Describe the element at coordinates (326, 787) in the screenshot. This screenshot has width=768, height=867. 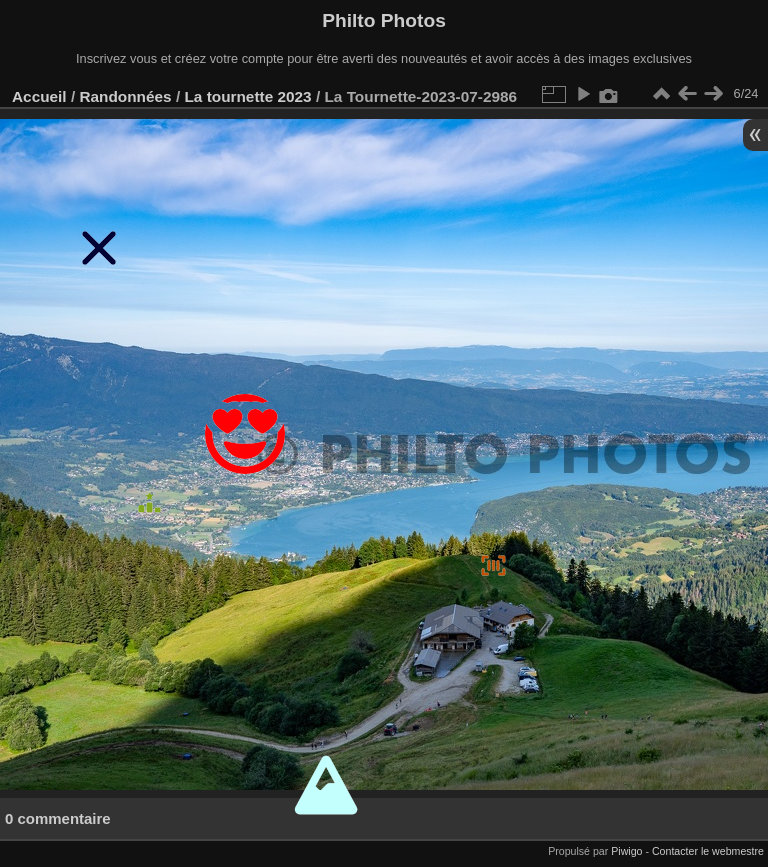
I see `view outdoor or nature-related content` at that location.